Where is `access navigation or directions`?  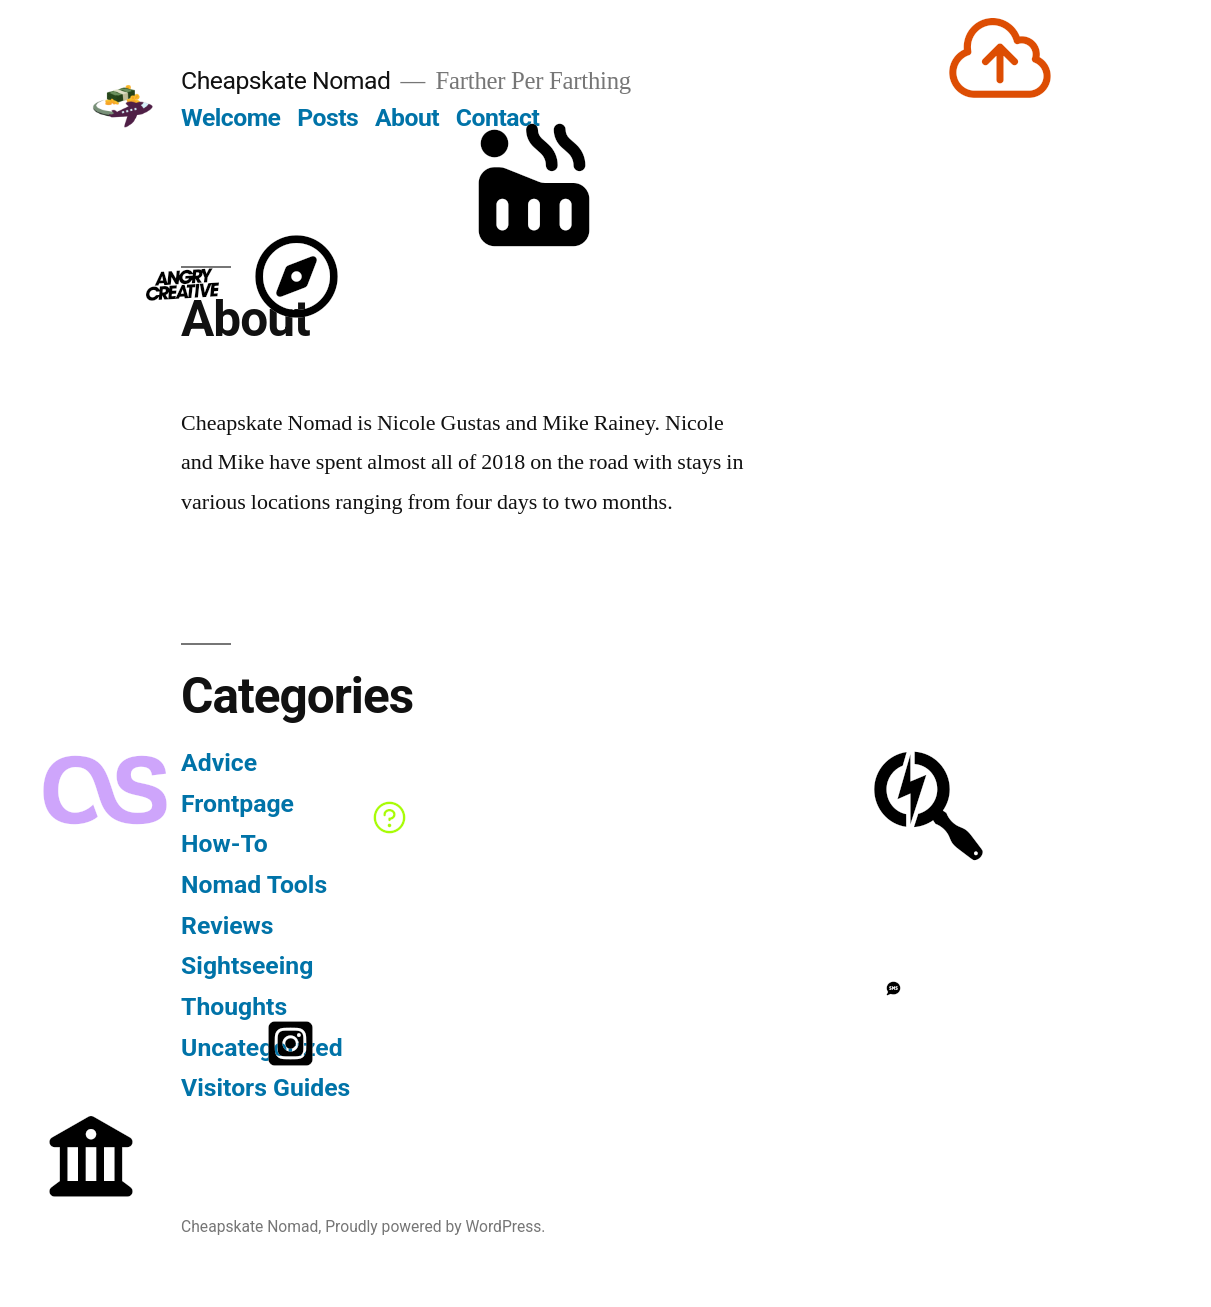
access navigation or directions is located at coordinates (296, 276).